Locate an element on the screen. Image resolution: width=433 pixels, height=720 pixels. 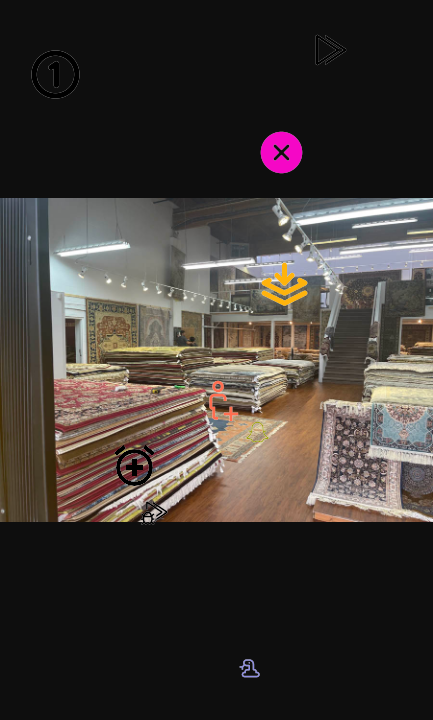
run debugger on all files or projects is located at coordinates (154, 511).